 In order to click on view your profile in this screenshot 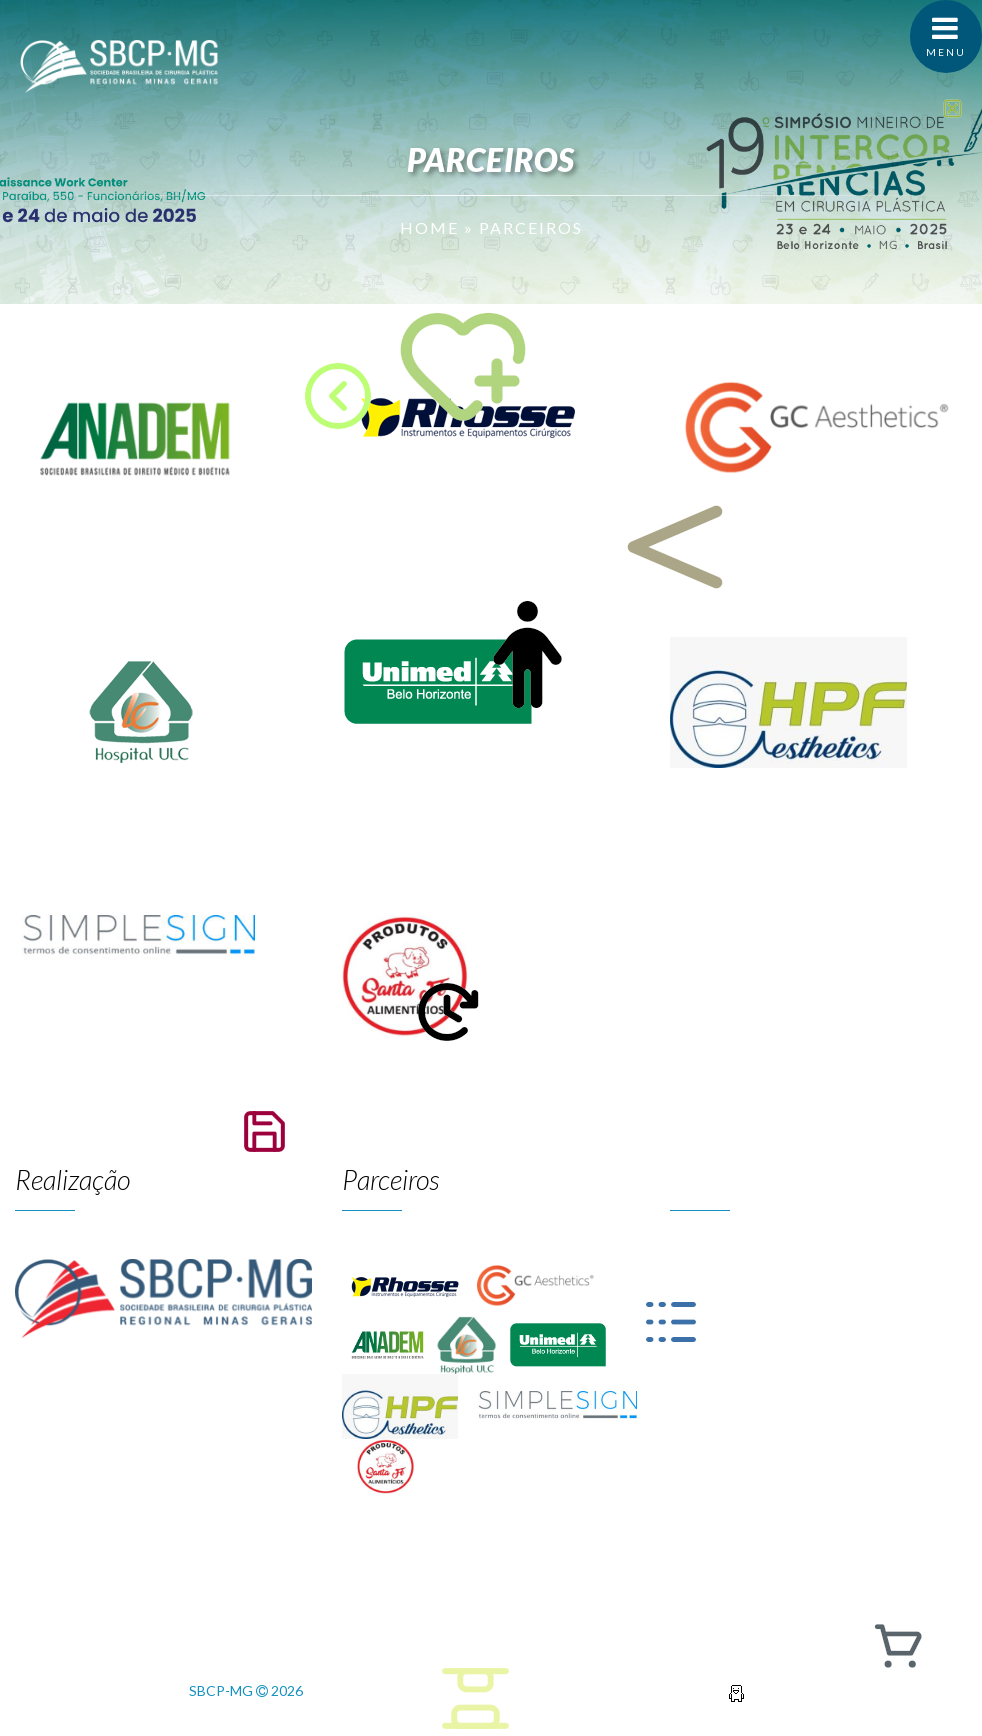, I will do `click(527, 654)`.